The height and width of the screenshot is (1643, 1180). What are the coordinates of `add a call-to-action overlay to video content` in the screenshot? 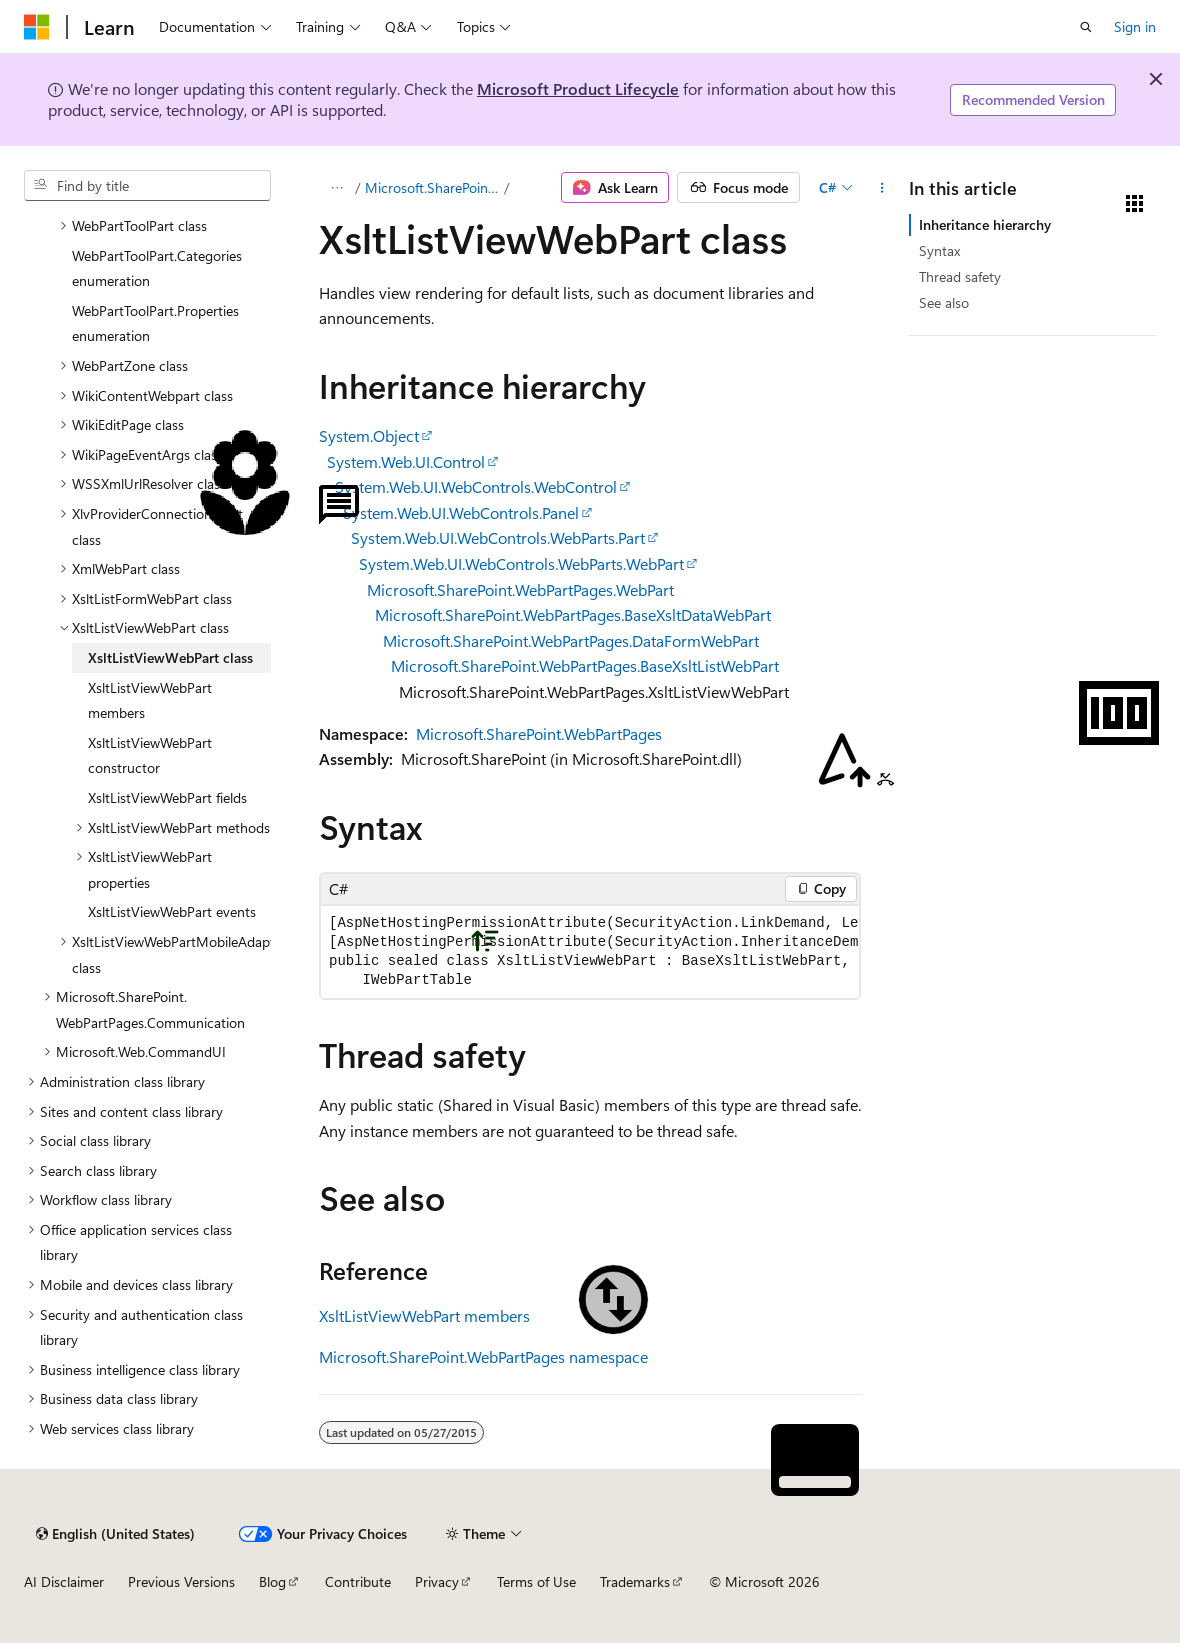 It's located at (815, 1460).